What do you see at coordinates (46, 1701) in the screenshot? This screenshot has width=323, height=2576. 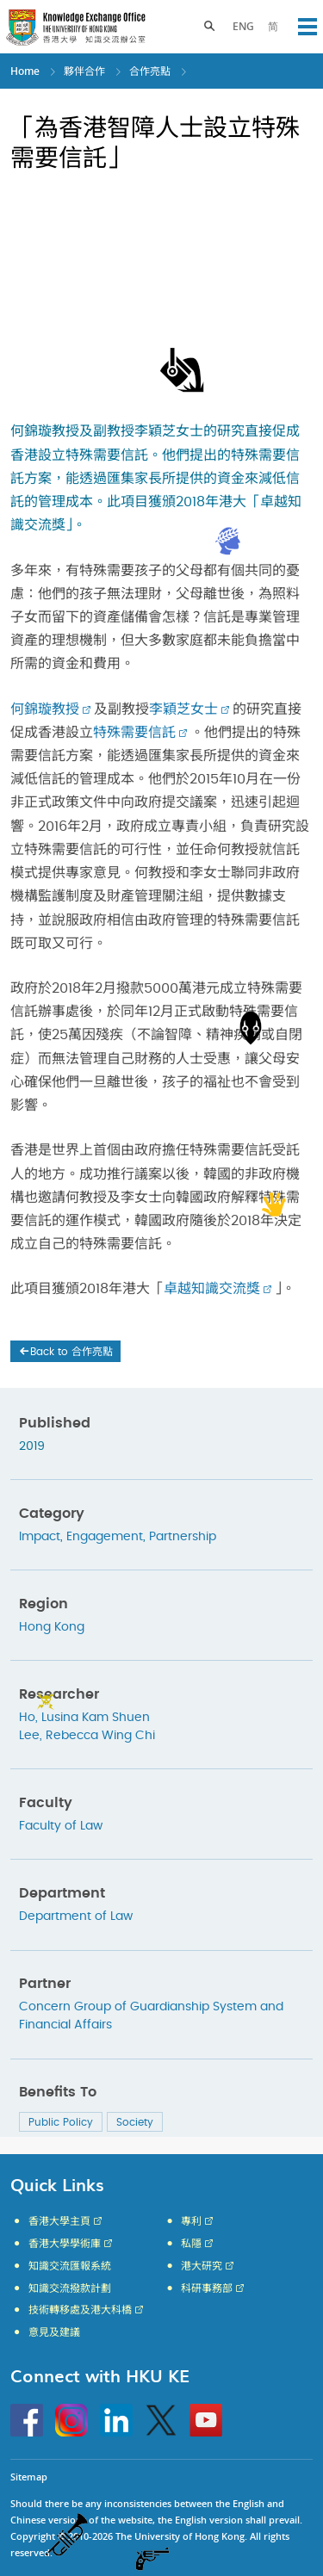 I see `indicates a powerful attack or special ability` at bounding box center [46, 1701].